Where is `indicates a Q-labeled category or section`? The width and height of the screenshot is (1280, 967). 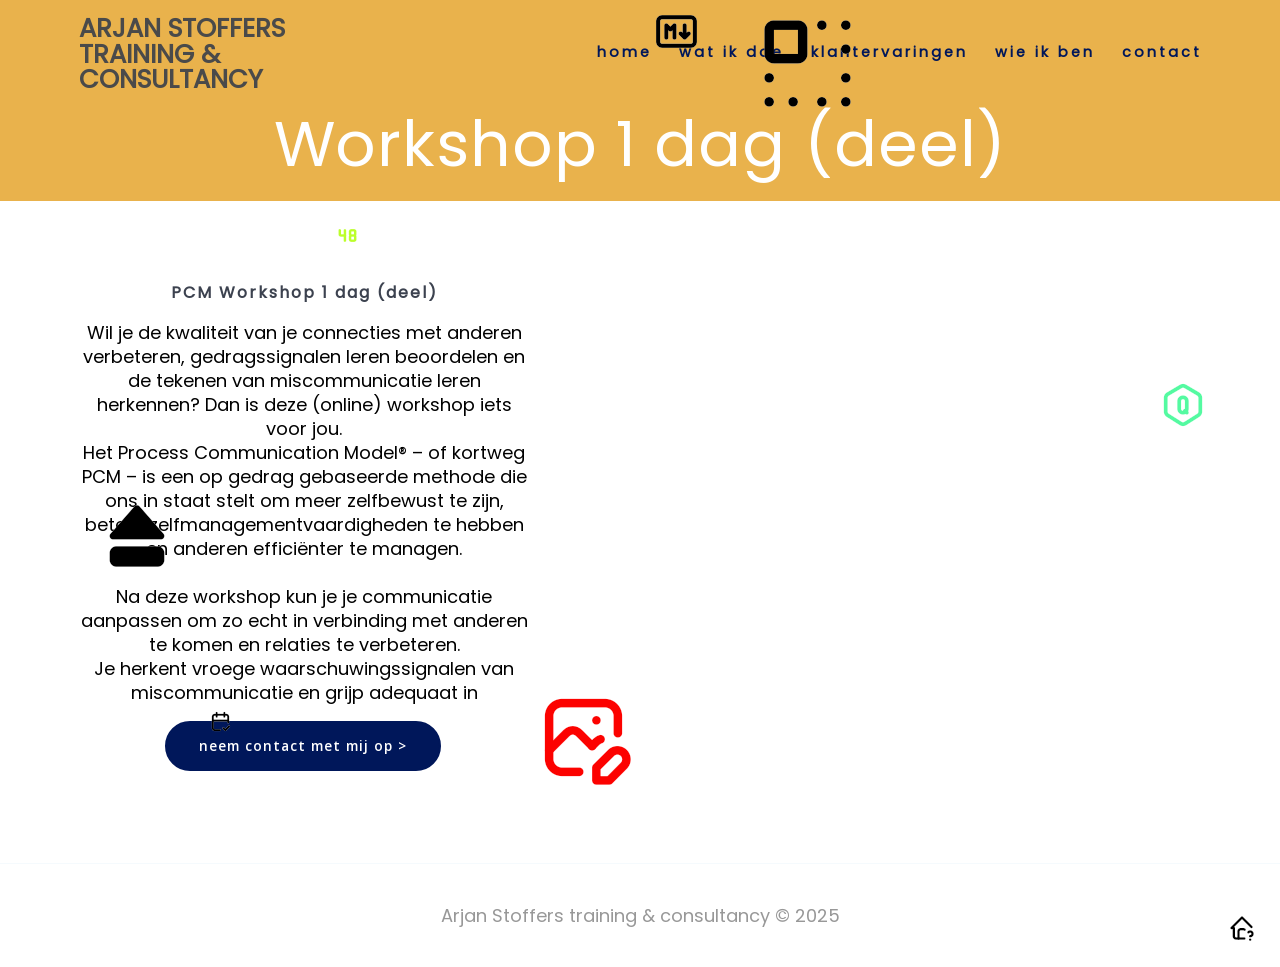
indicates a Q-labeled category or section is located at coordinates (1183, 405).